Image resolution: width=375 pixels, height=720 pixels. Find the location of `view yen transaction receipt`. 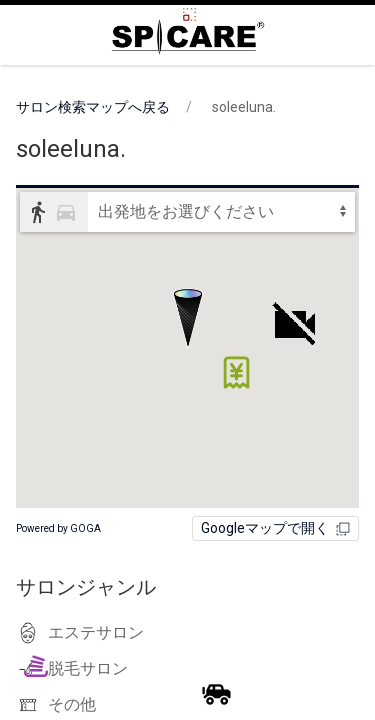

view yen transaction receipt is located at coordinates (236, 372).